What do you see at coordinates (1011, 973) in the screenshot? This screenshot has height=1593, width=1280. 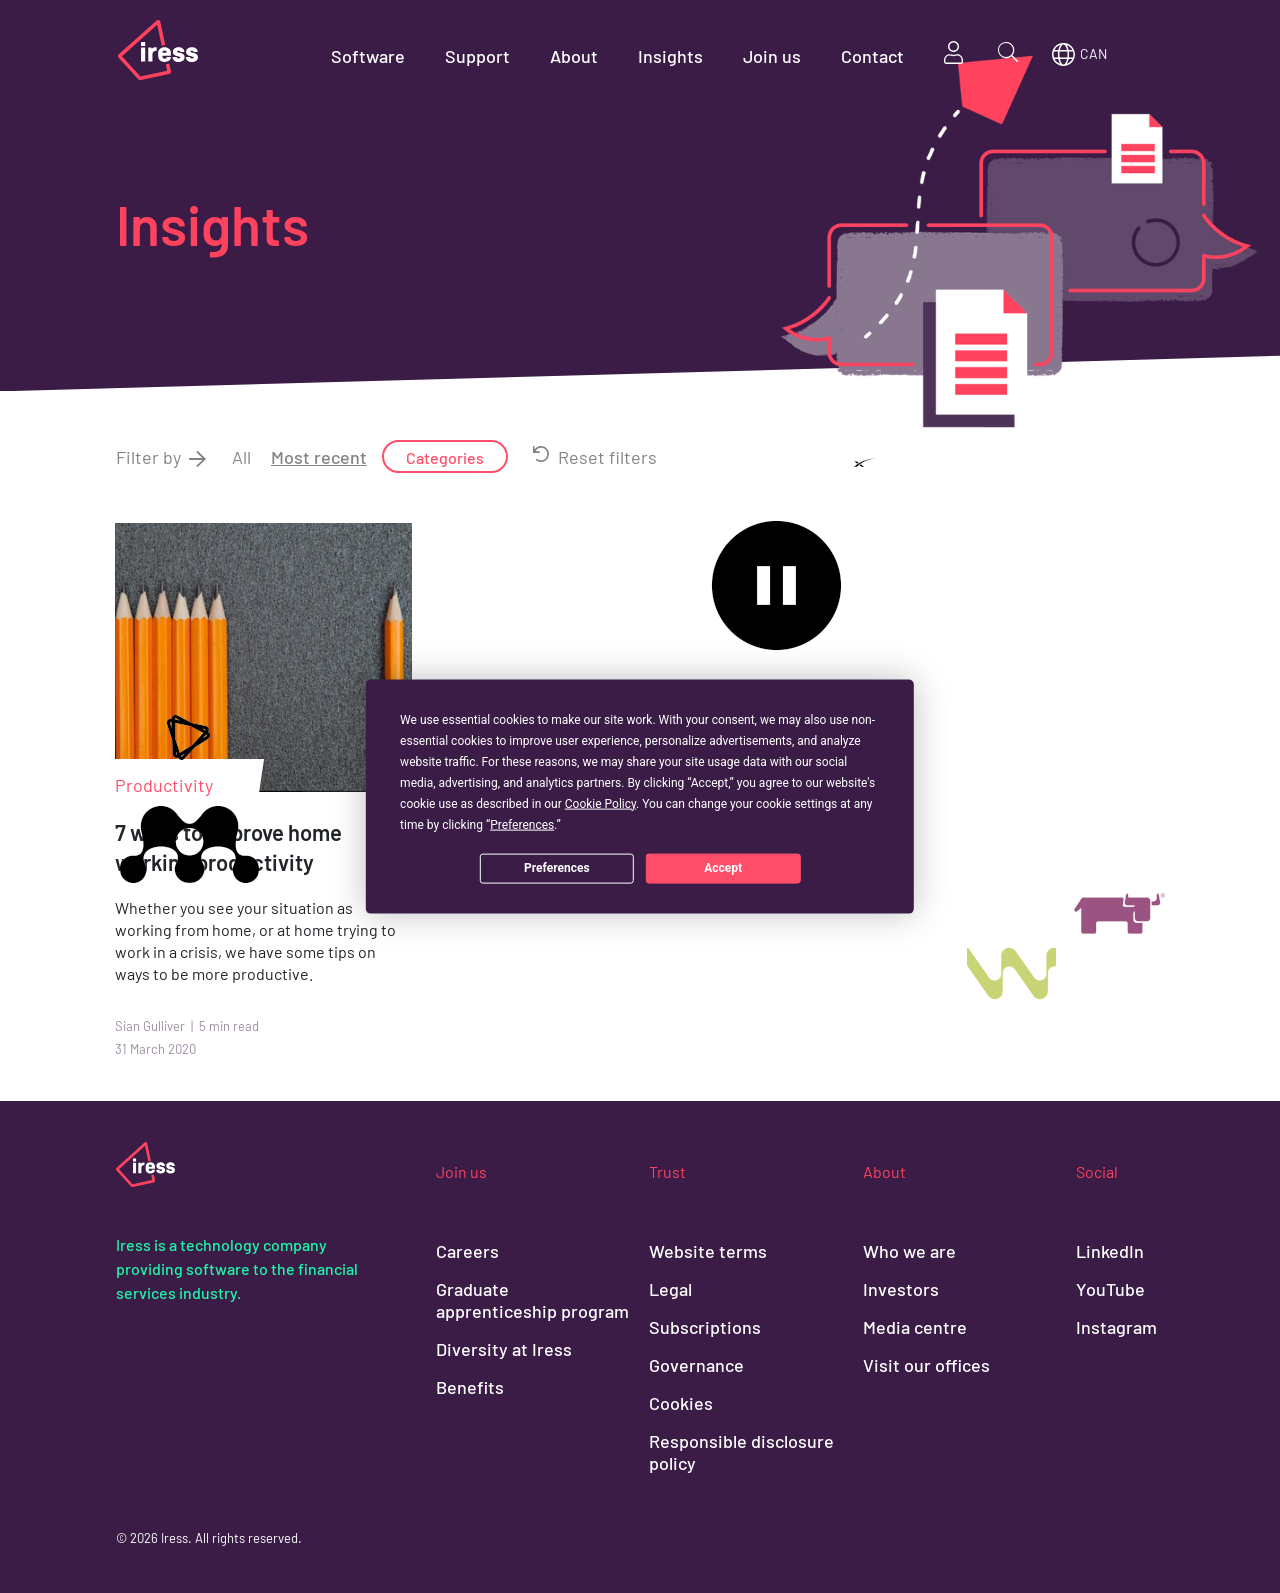 I see `open windsurf code editor` at bounding box center [1011, 973].